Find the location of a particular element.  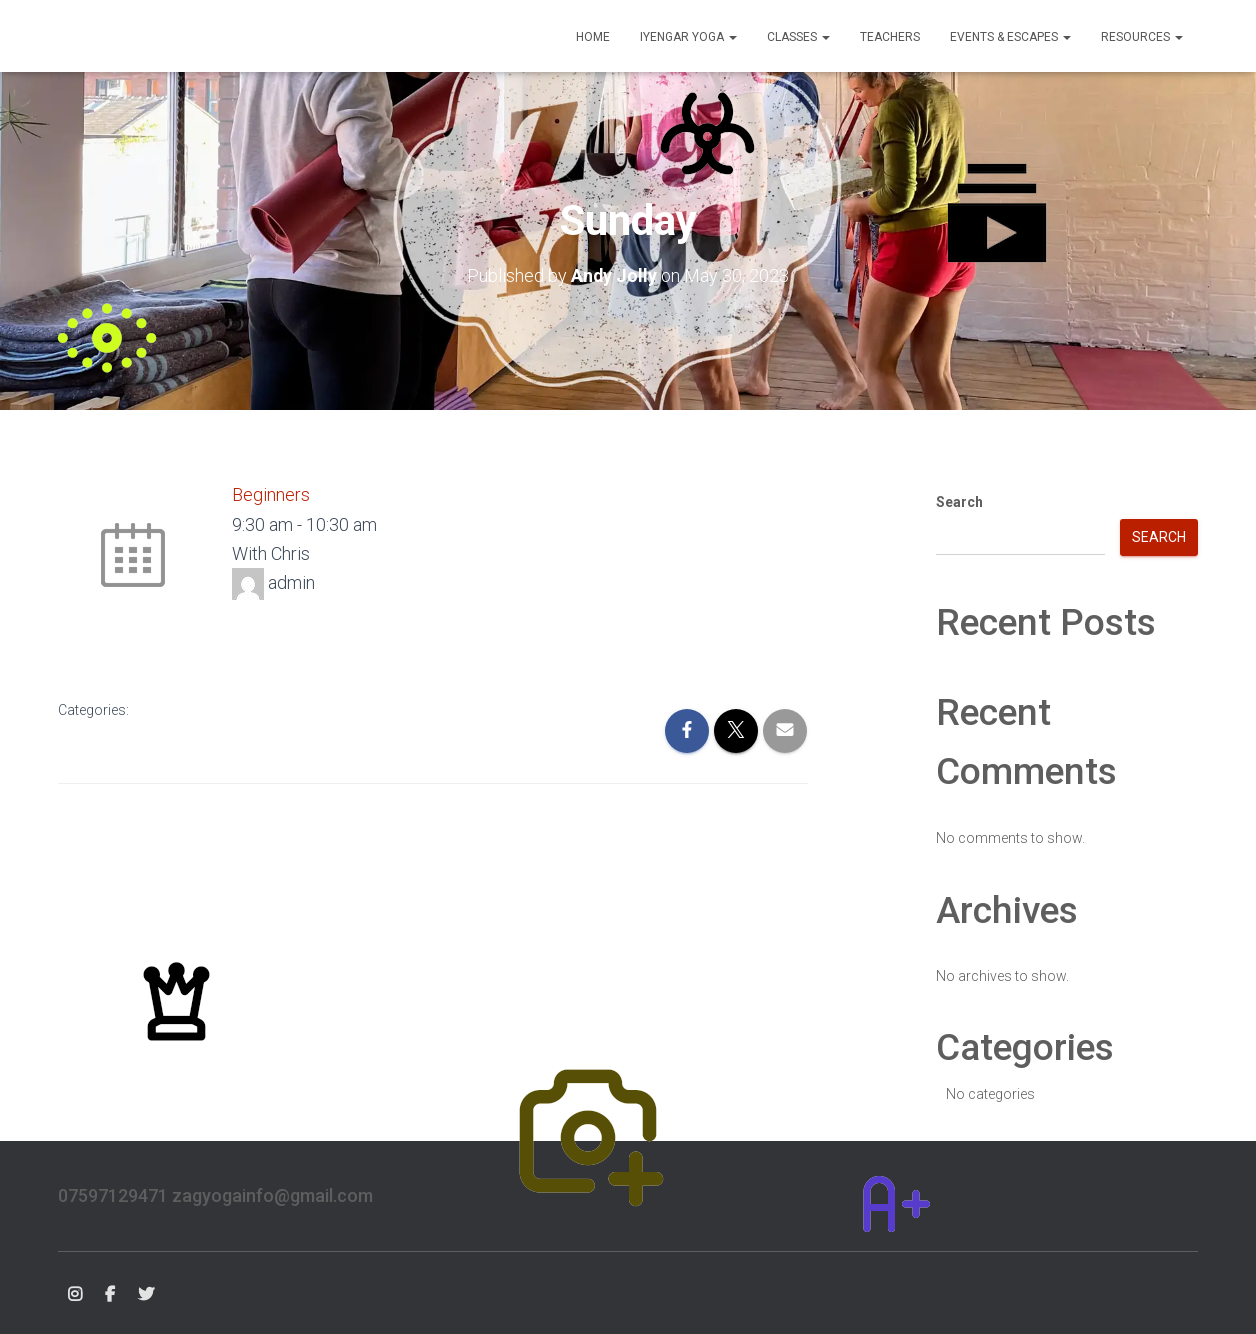

view your subscriptions is located at coordinates (997, 213).